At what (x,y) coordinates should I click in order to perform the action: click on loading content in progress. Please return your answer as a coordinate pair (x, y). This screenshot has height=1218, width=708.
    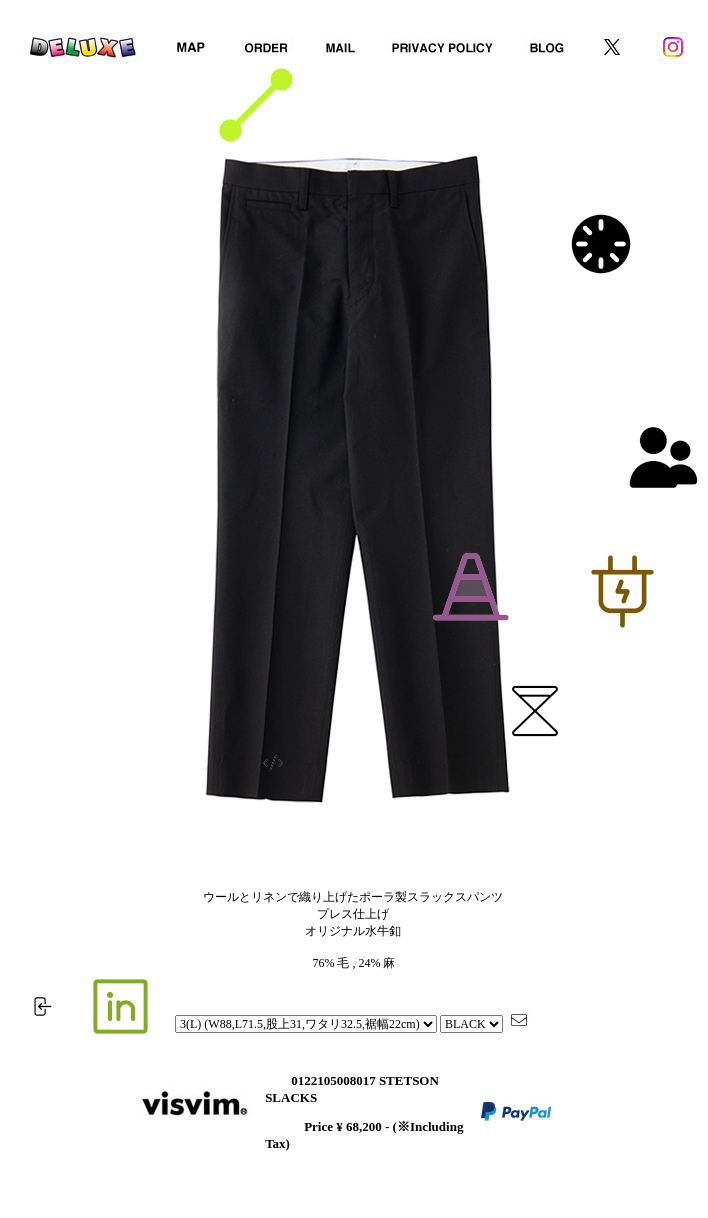
    Looking at the image, I should click on (601, 244).